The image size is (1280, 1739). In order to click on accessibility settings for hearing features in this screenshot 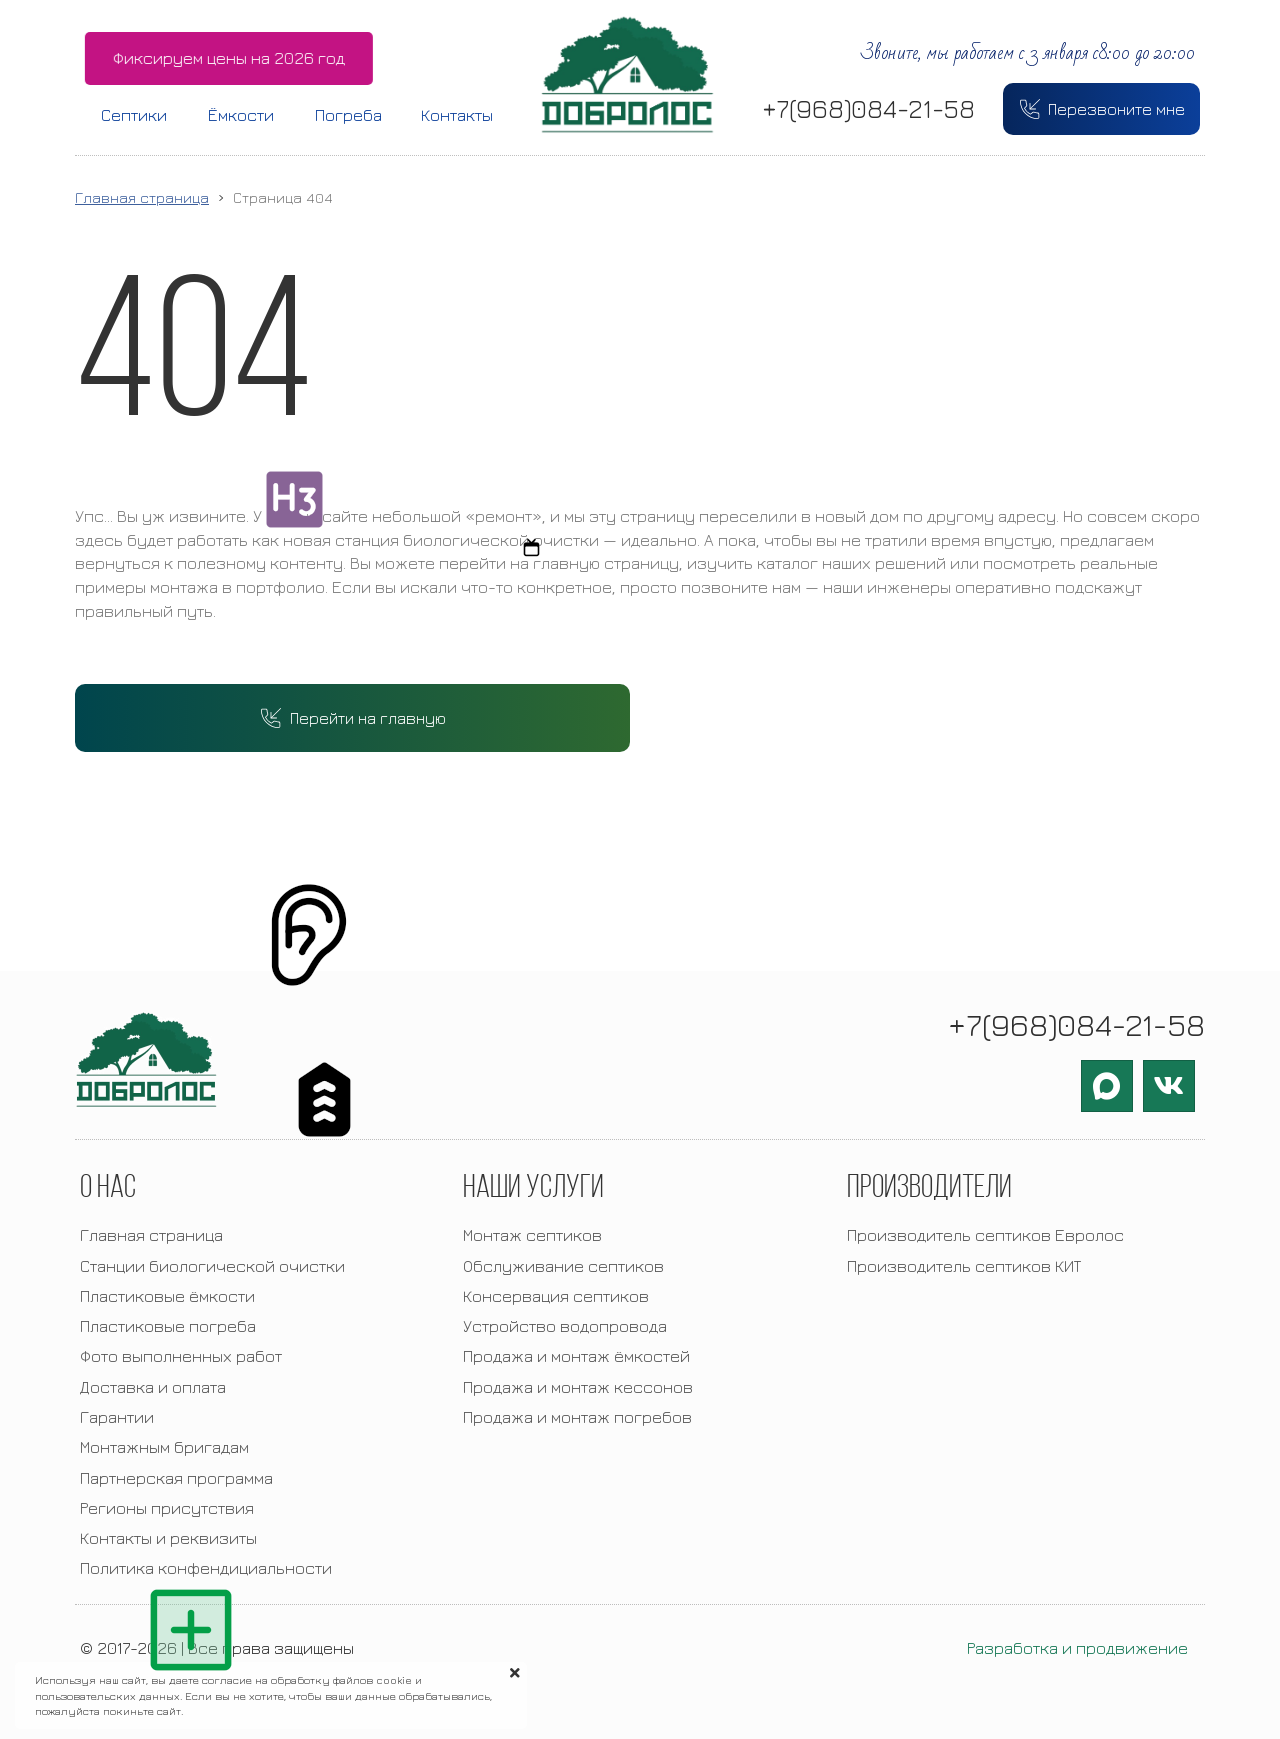, I will do `click(309, 935)`.